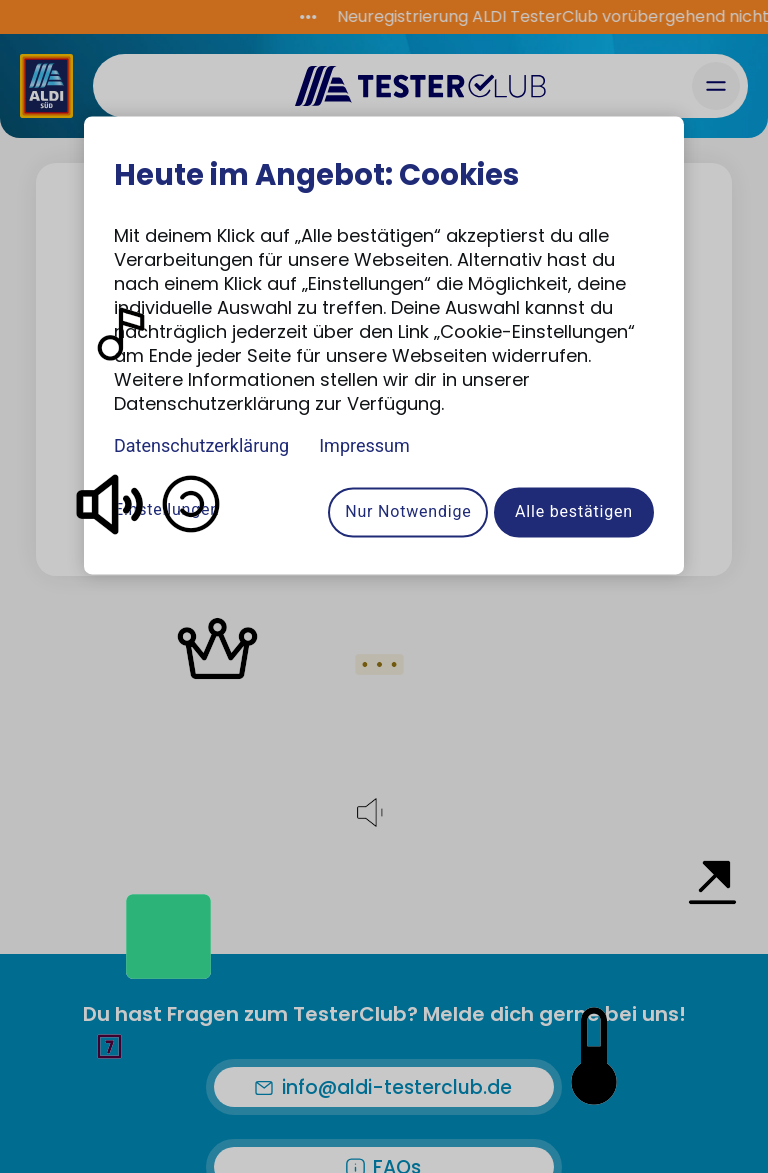  I want to click on adjust volume to low level, so click(371, 812).